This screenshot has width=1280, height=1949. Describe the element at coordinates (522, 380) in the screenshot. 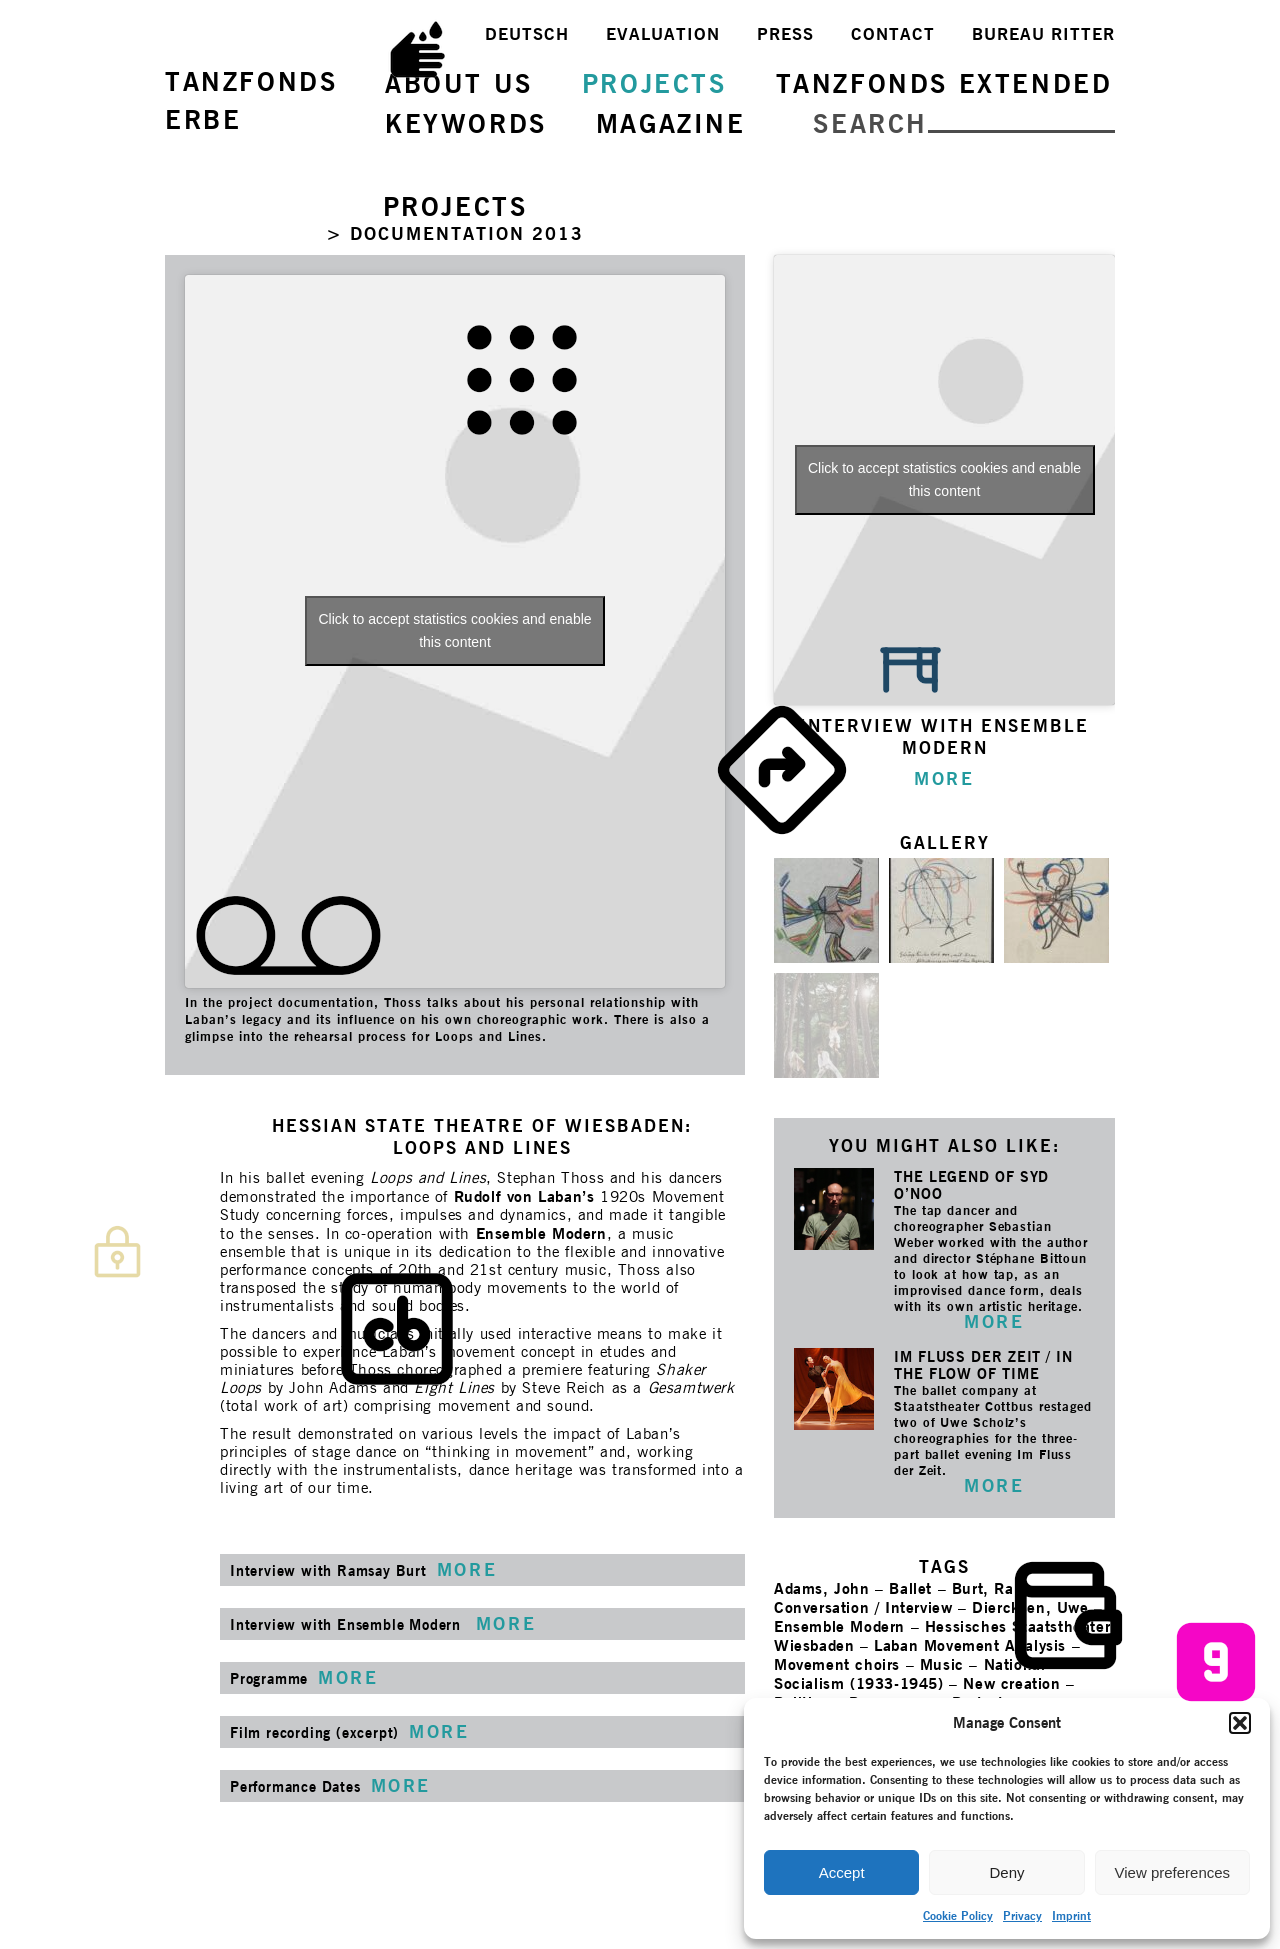

I see `open app drawer or launcher` at that location.